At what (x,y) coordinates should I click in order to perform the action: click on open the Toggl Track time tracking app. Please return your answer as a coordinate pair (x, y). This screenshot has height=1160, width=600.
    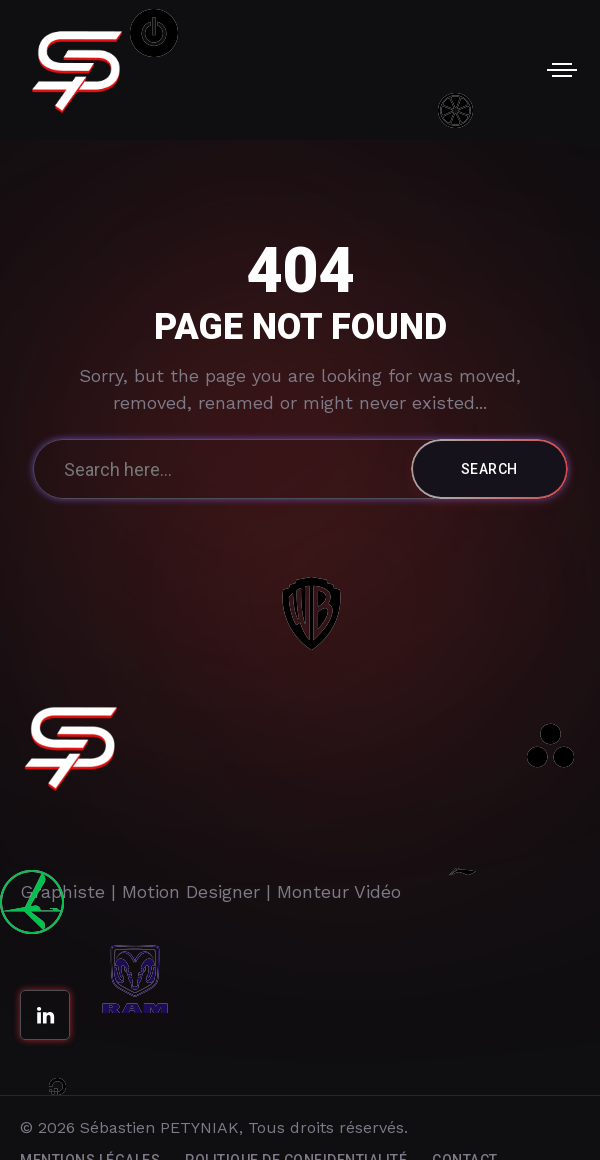
    Looking at the image, I should click on (154, 33).